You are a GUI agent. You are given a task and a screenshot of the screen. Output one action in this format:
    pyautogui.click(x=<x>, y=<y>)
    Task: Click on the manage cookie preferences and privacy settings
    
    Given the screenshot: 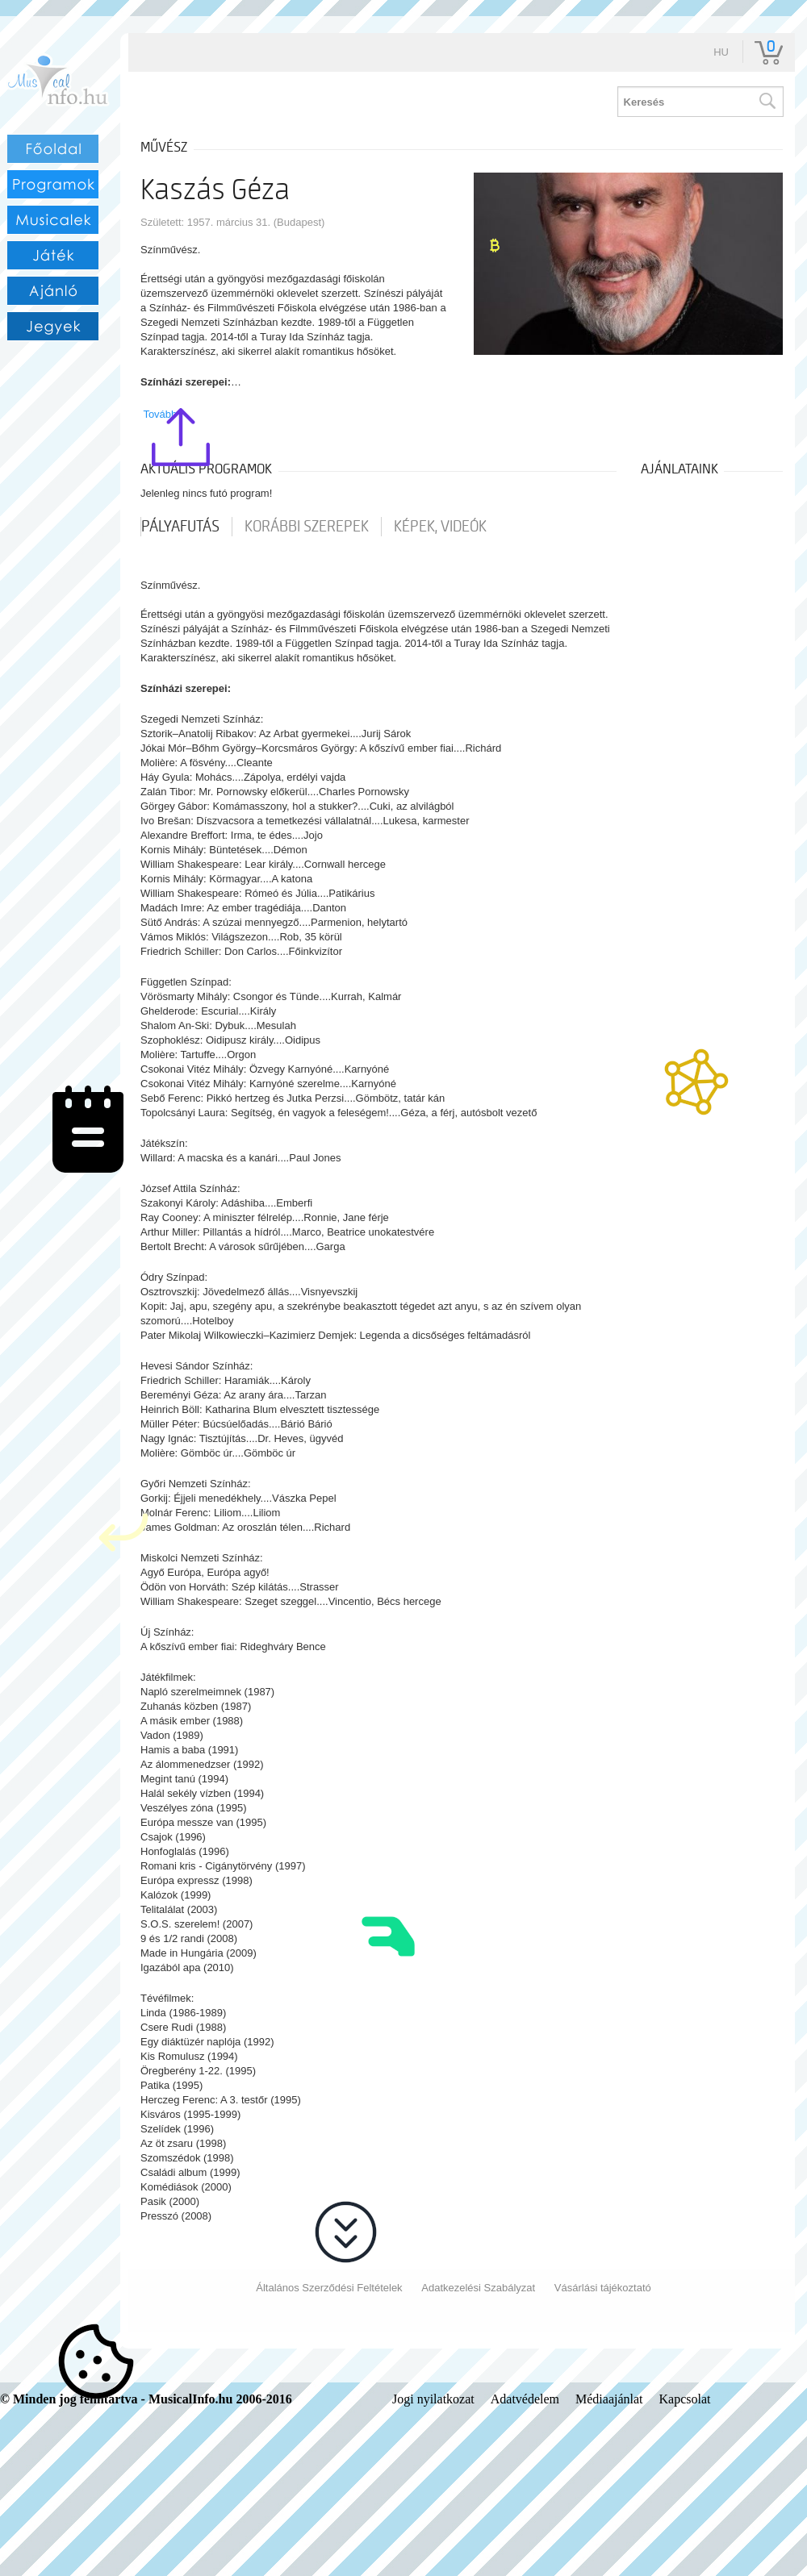 What is the action you would take?
    pyautogui.click(x=96, y=2361)
    